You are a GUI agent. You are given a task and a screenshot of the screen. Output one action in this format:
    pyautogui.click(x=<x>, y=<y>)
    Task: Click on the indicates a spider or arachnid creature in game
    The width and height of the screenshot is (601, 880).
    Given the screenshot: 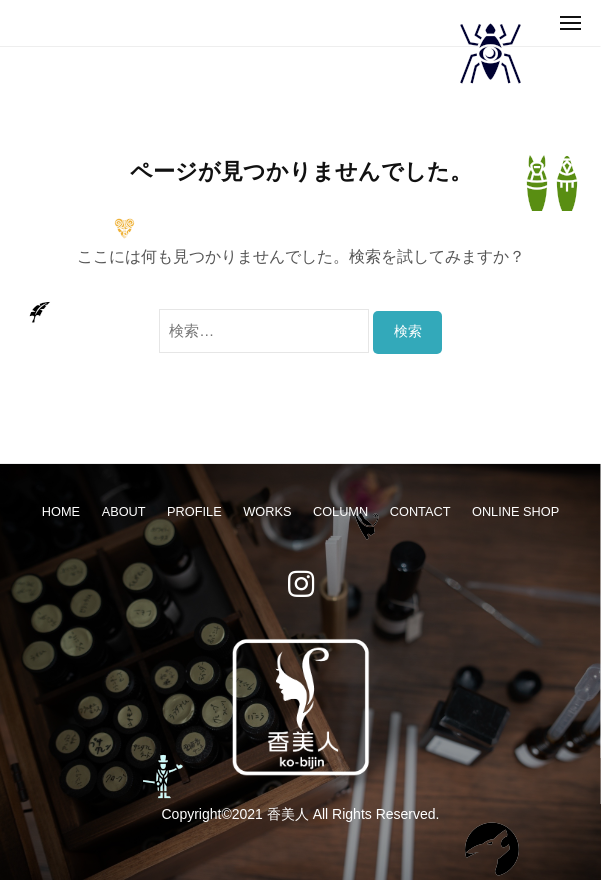 What is the action you would take?
    pyautogui.click(x=490, y=53)
    